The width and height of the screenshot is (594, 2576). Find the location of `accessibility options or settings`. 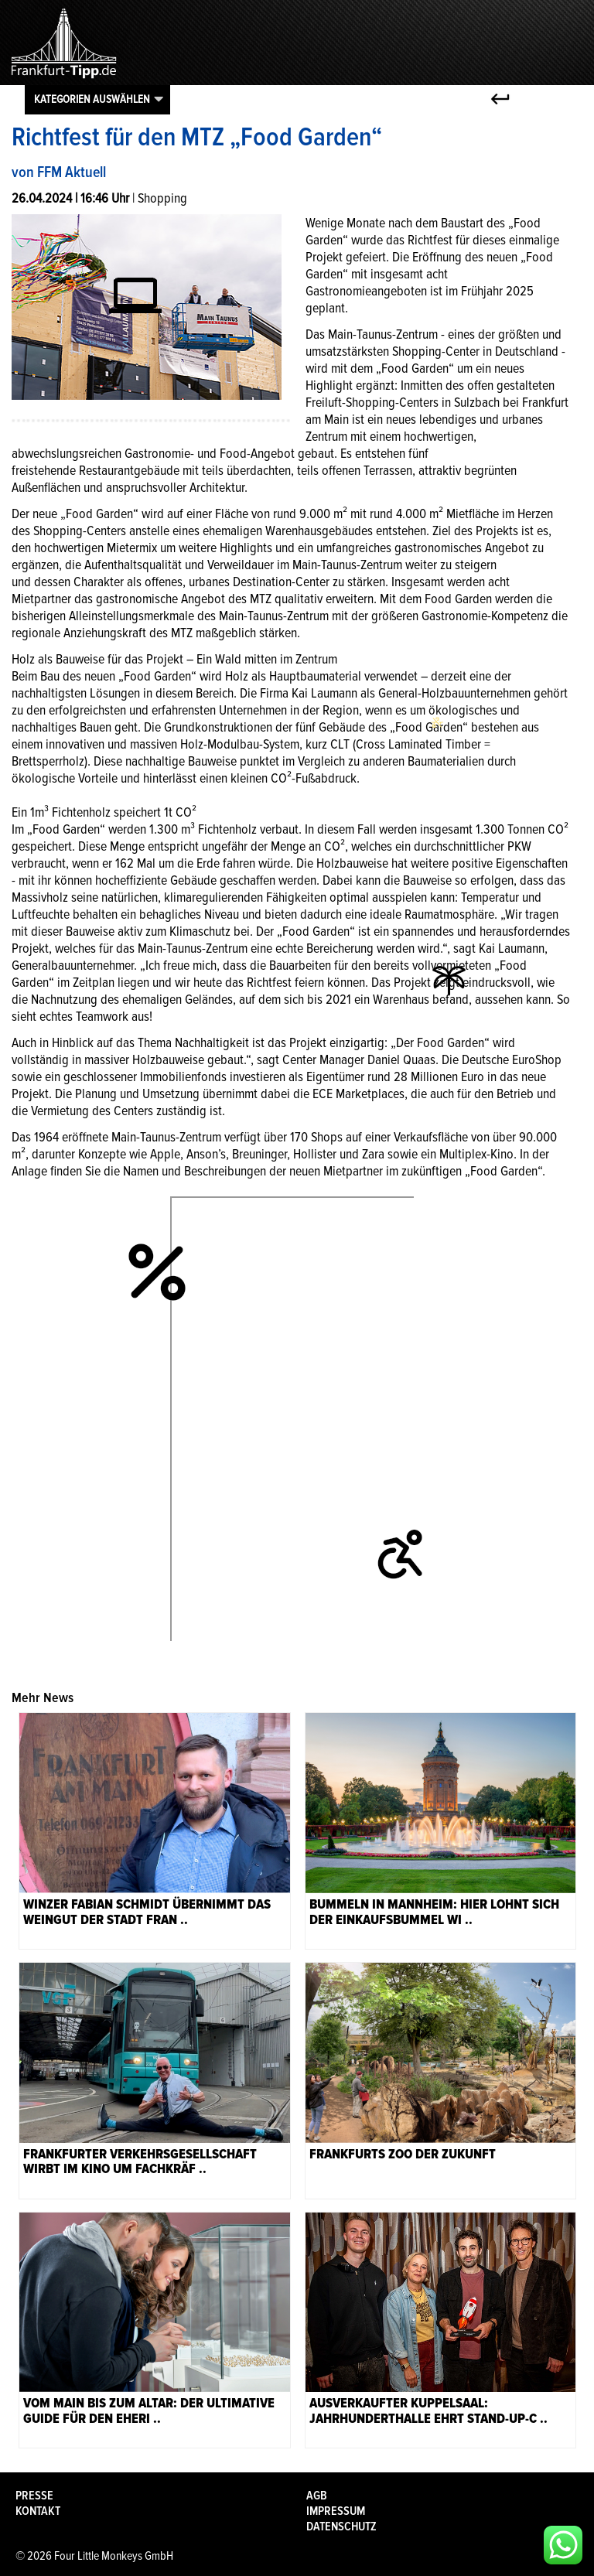

accessibility options or settings is located at coordinates (401, 1553).